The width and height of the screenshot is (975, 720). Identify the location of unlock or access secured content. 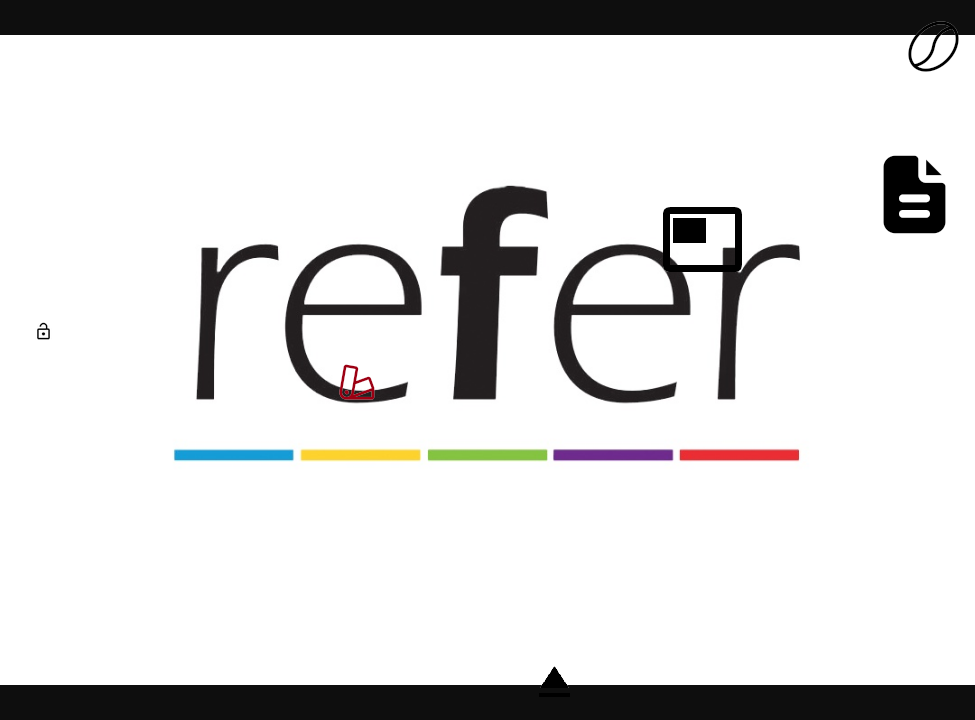
(43, 331).